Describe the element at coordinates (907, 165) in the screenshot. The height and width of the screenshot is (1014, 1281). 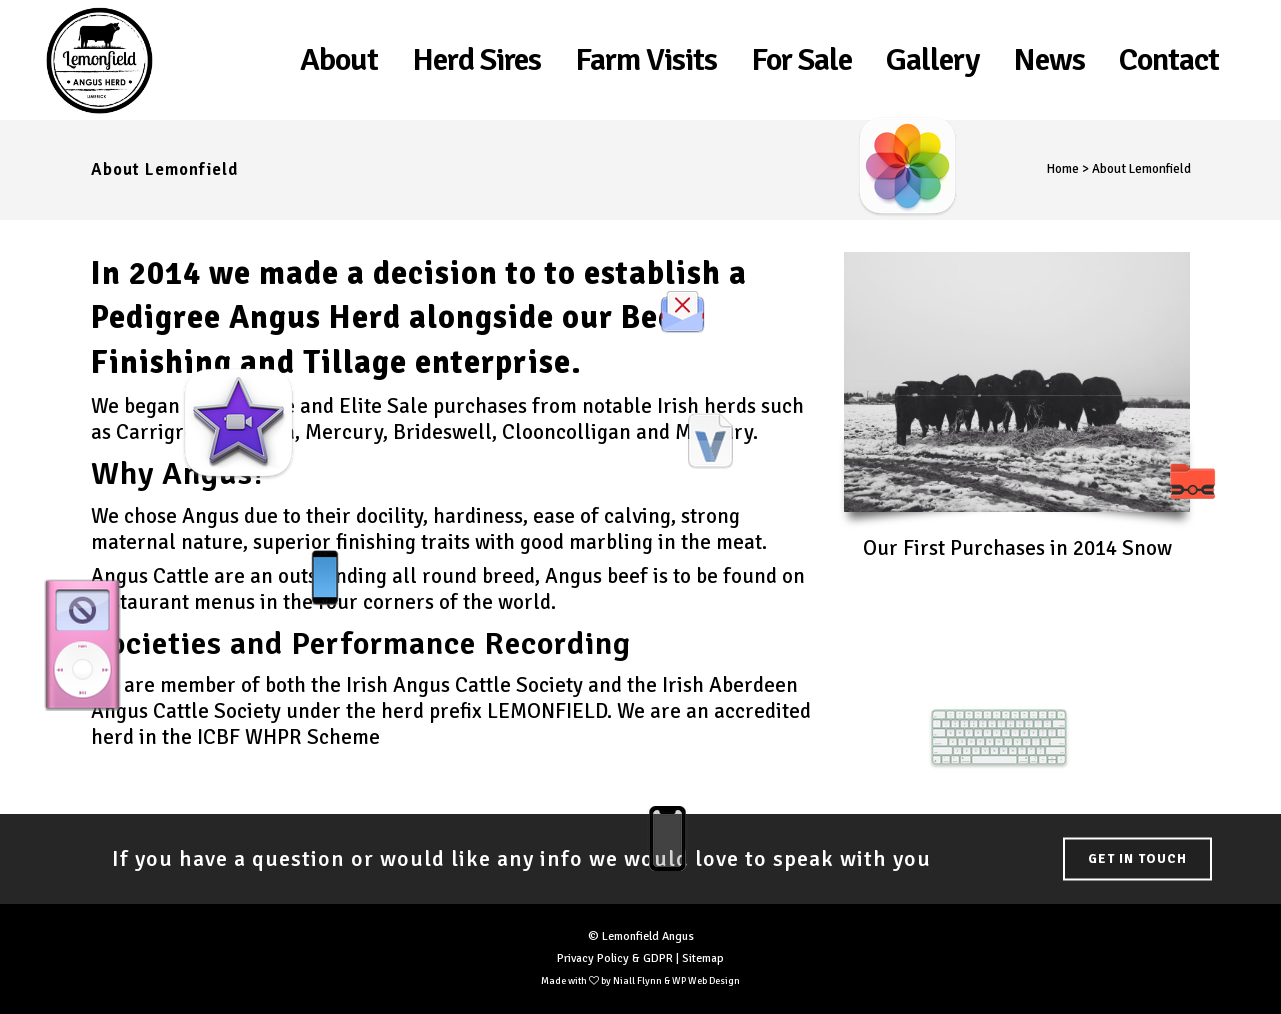
I see `open the photos app` at that location.